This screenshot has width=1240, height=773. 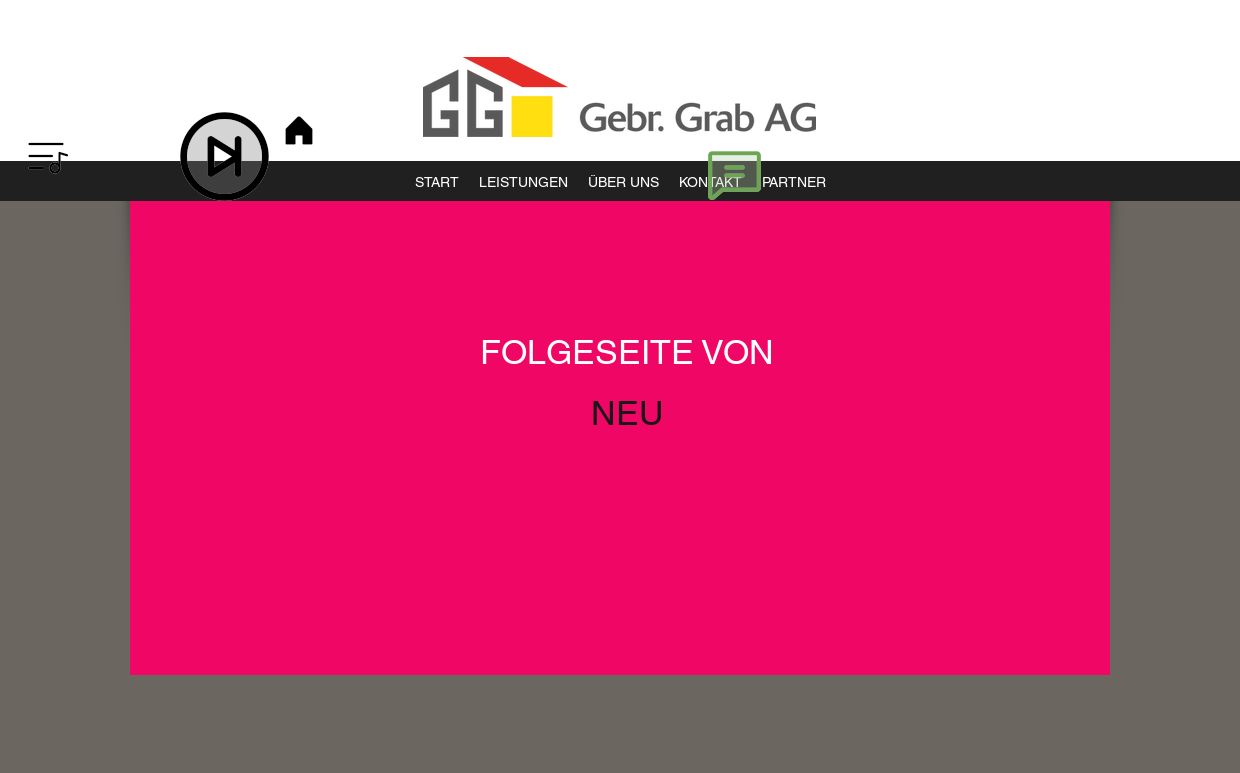 I want to click on view your playlist, so click(x=46, y=156).